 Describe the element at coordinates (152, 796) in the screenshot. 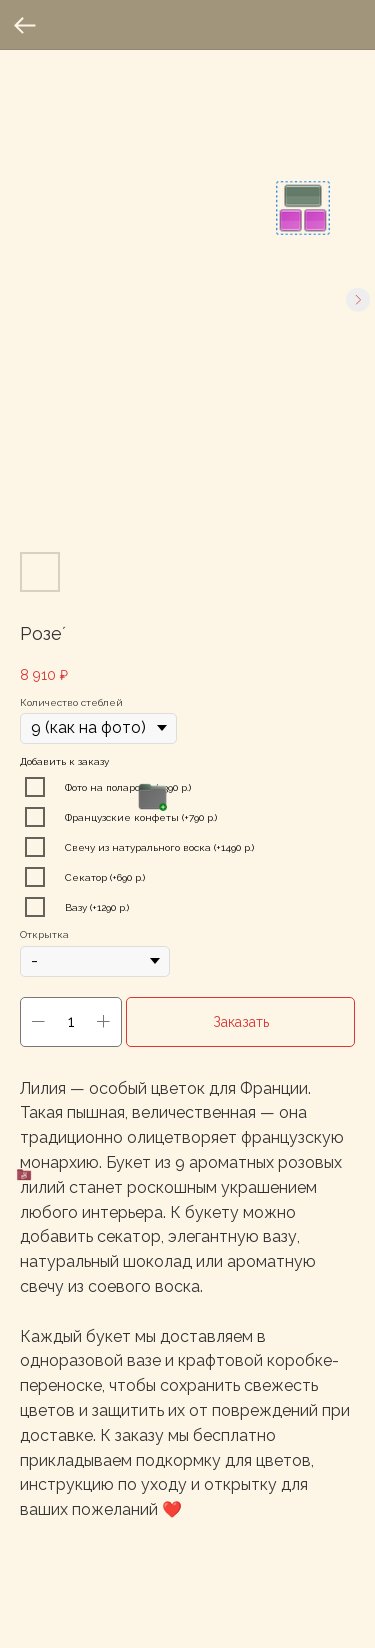

I see `create a new folder` at that location.